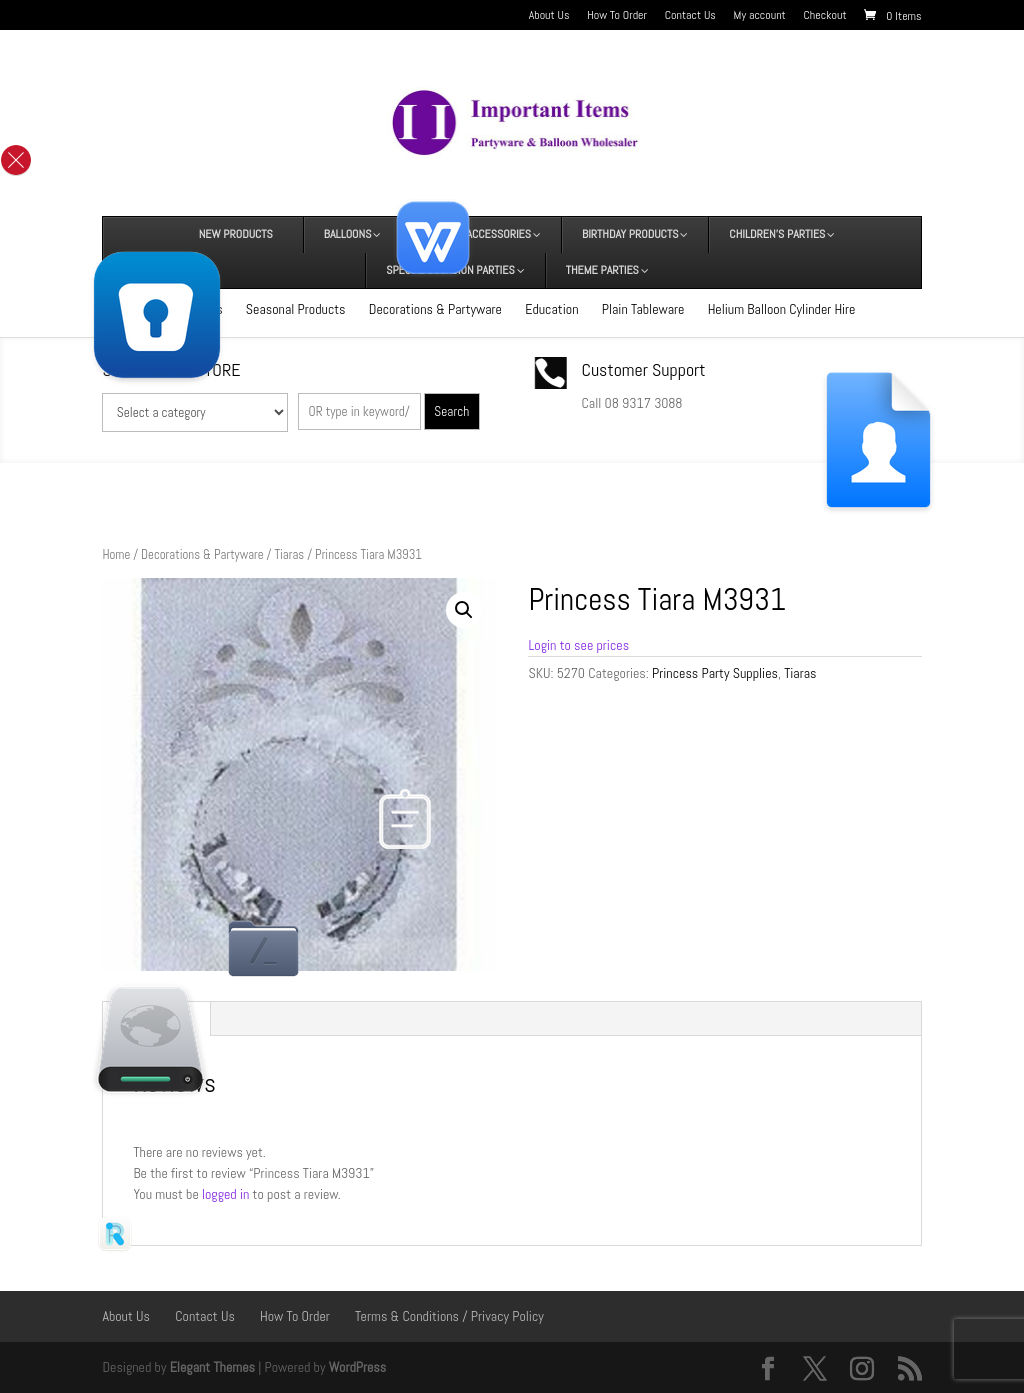 The image size is (1024, 1393). What do you see at coordinates (433, 239) in the screenshot?
I see `open WPS Office application` at bounding box center [433, 239].